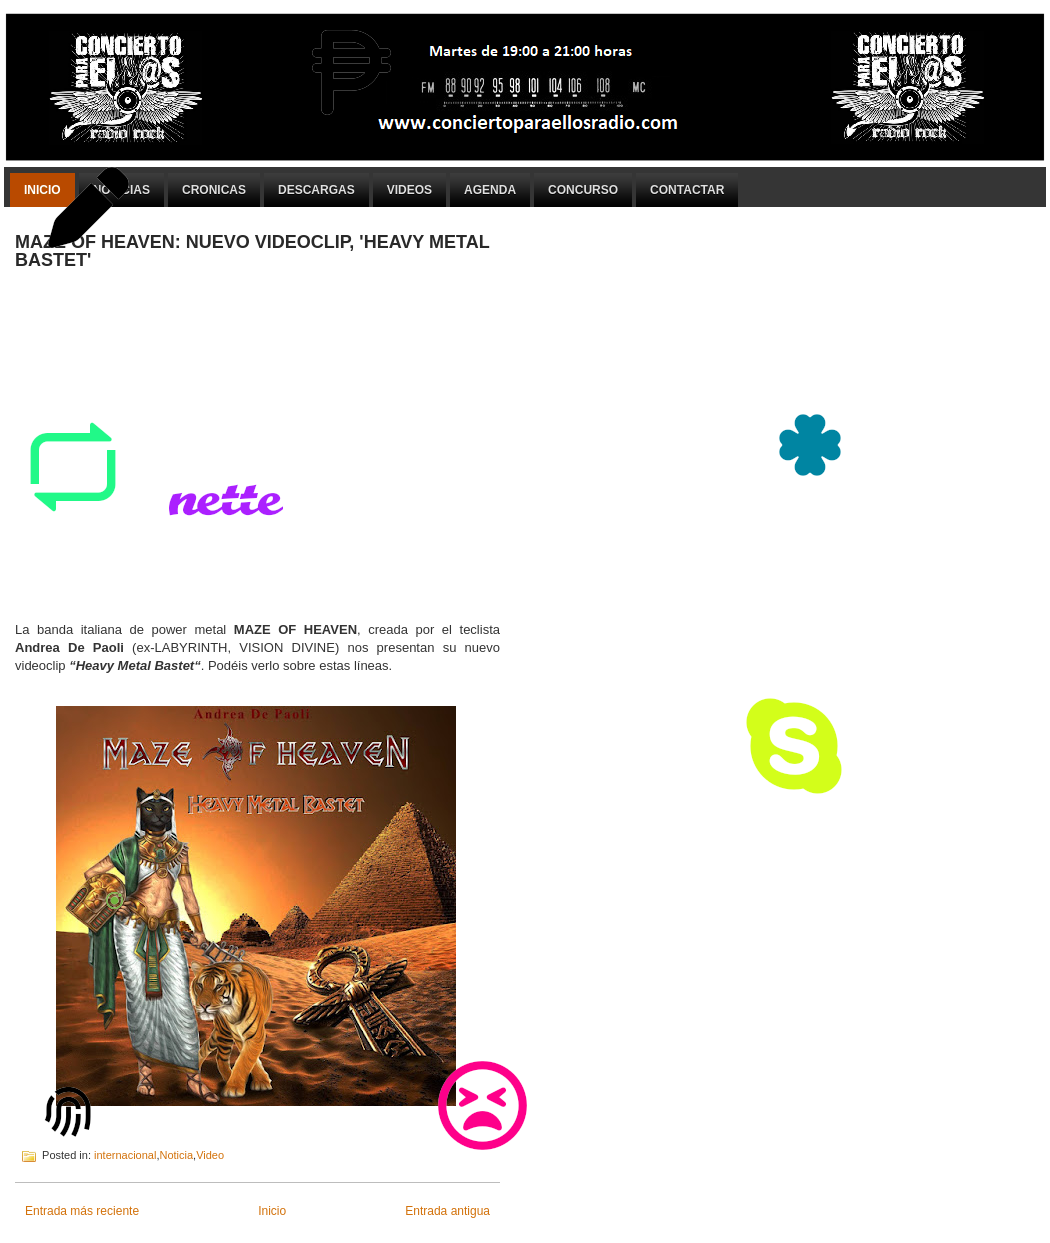 Image resolution: width=1050 pixels, height=1243 pixels. What do you see at coordinates (226, 500) in the screenshot?
I see `nette framework logo` at bounding box center [226, 500].